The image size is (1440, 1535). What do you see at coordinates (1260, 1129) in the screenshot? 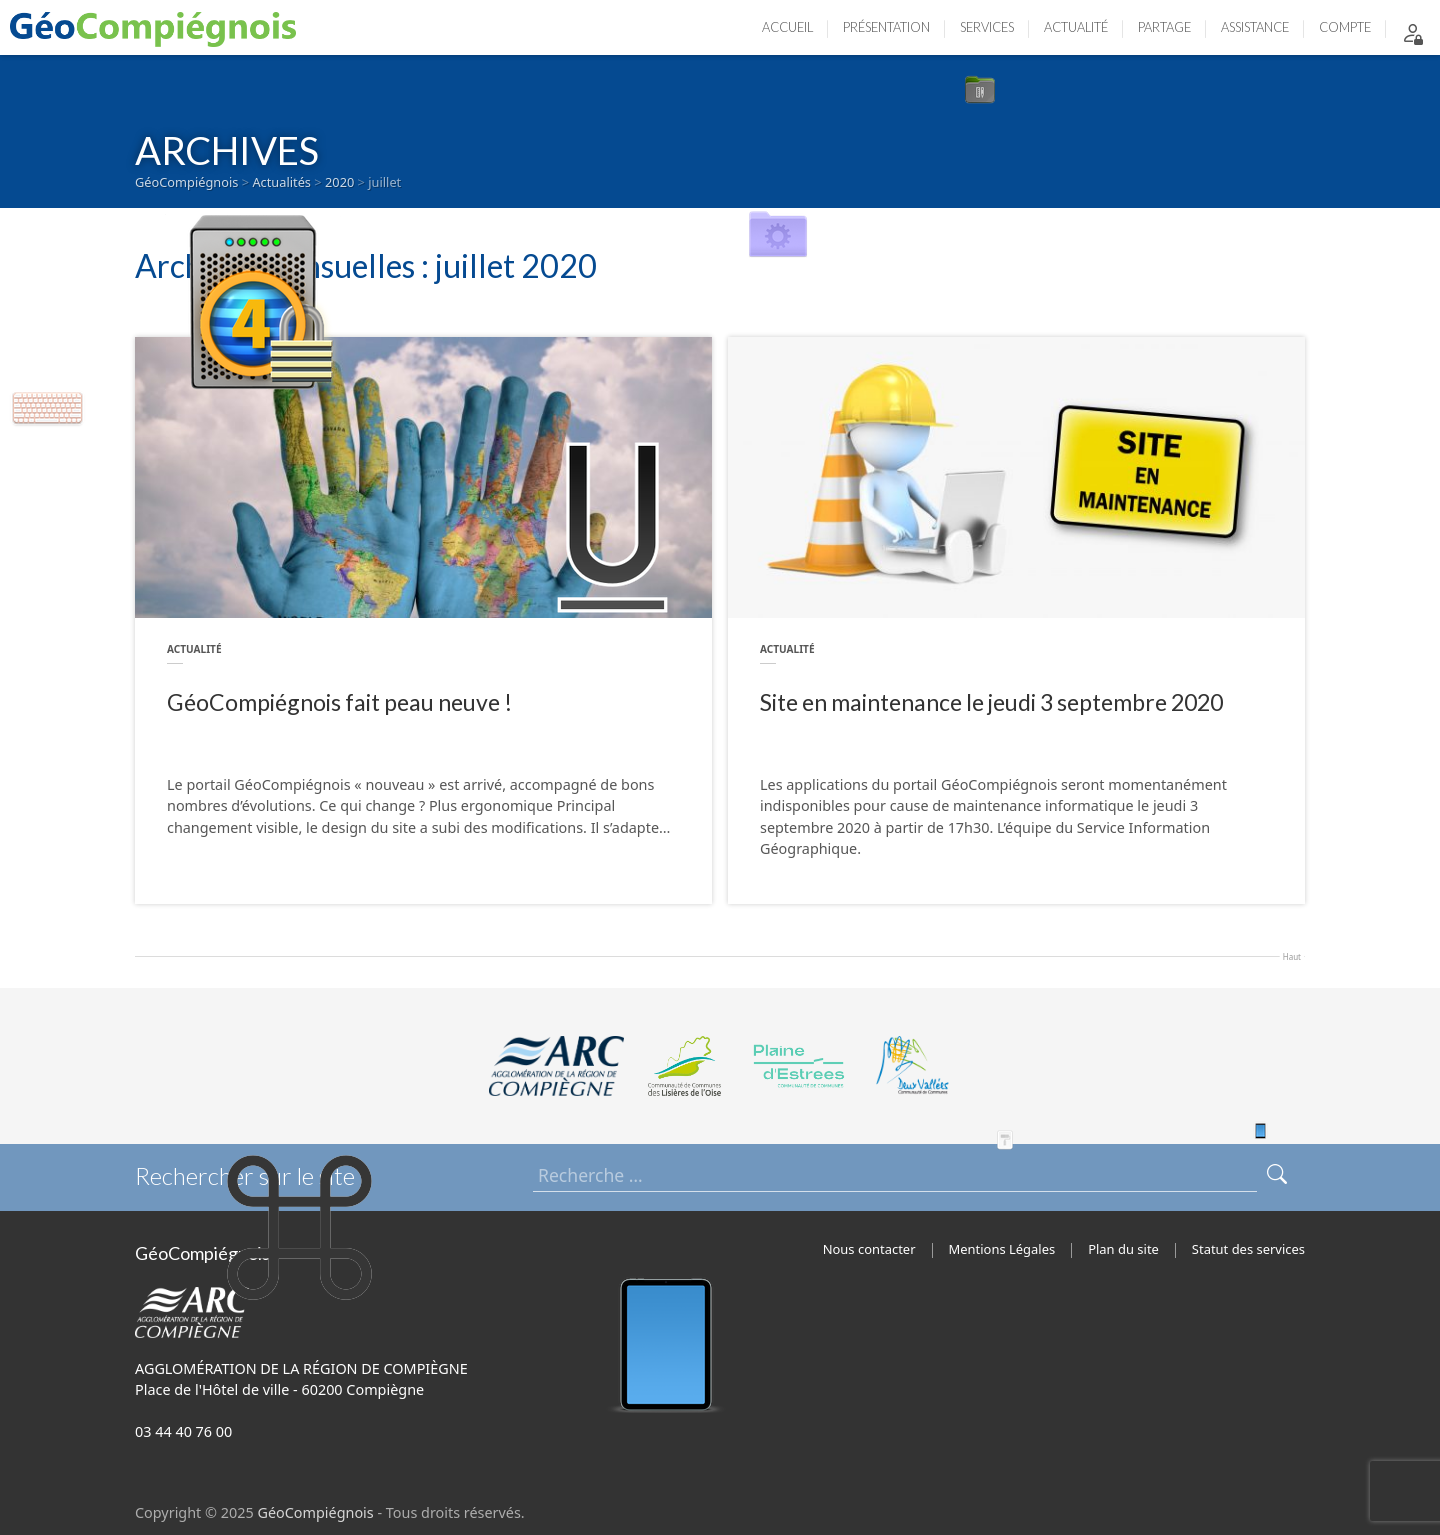
I see `iPad mini device connected via cellular` at bounding box center [1260, 1129].